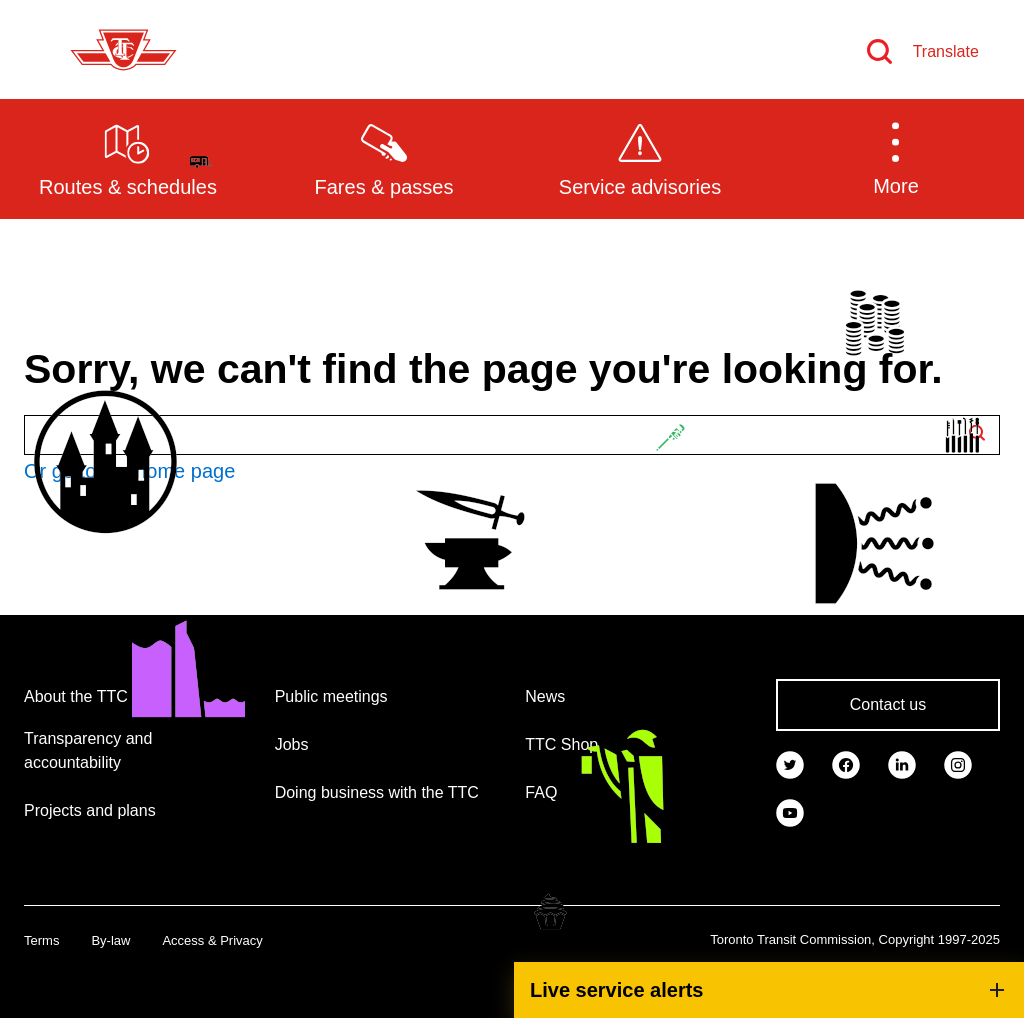 This screenshot has width=1024, height=1018. I want to click on access bakery or dessert options, so click(550, 910).